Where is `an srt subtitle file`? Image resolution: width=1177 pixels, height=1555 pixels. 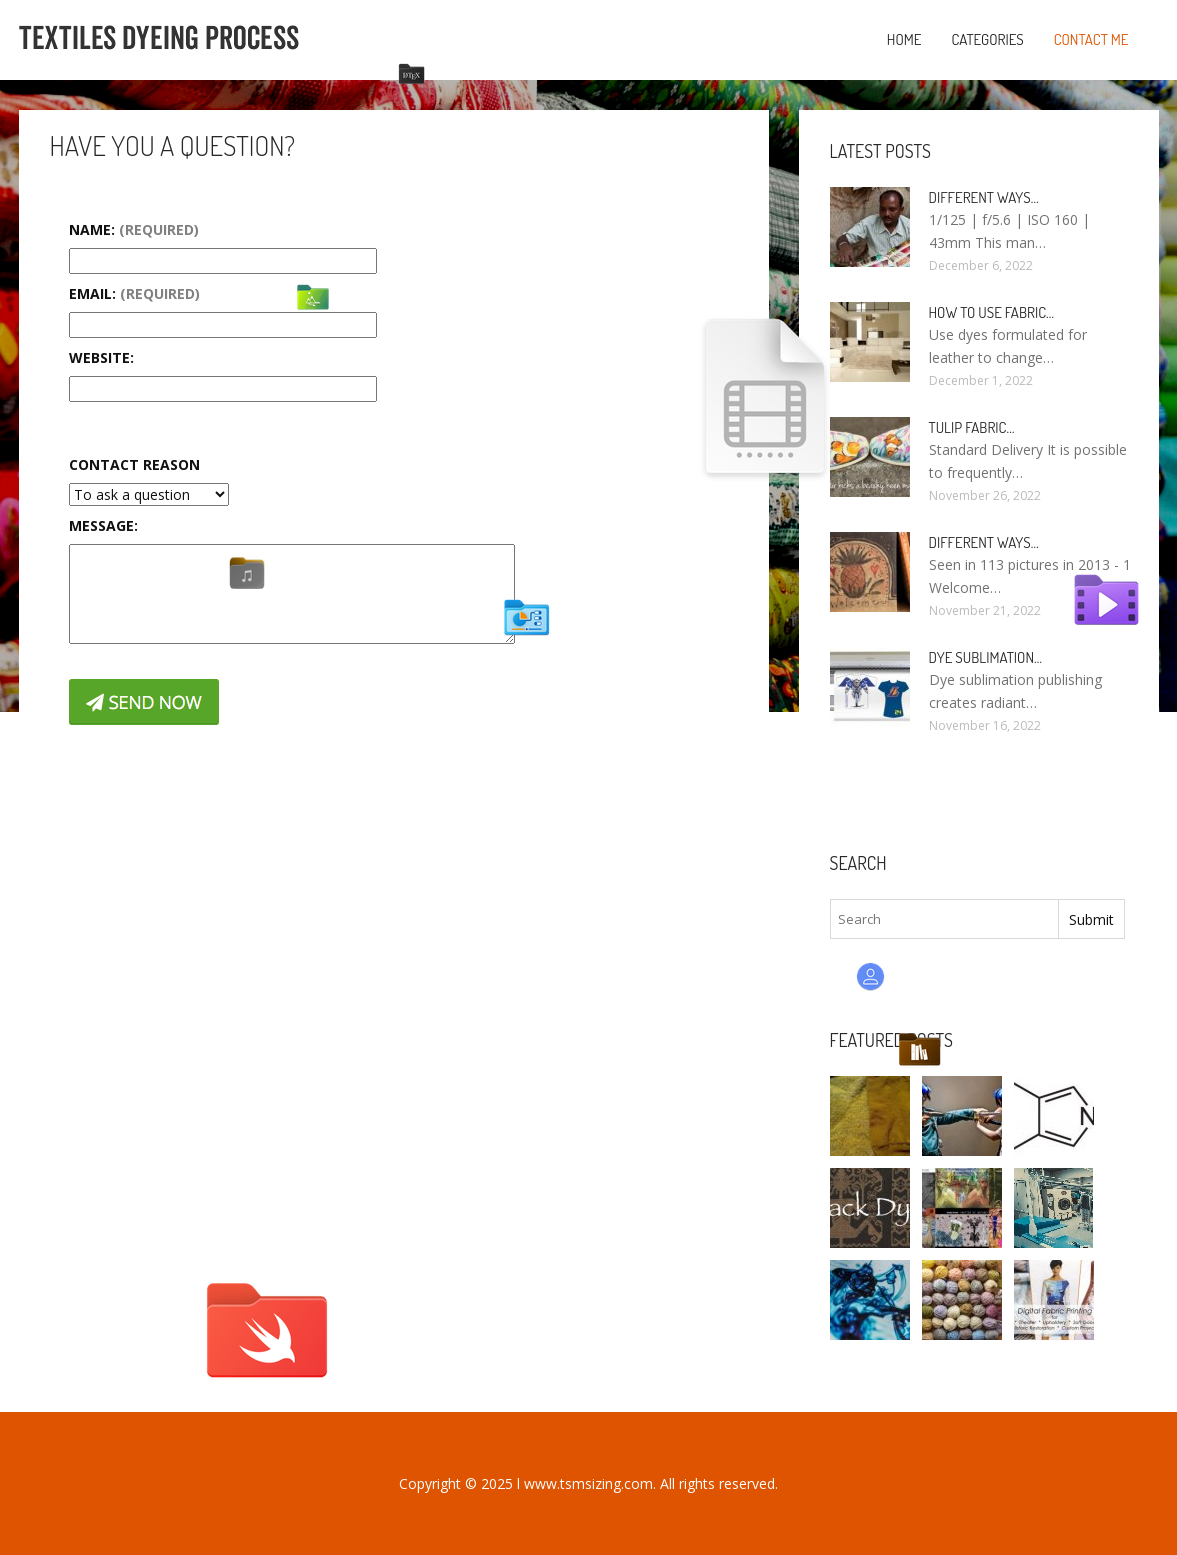
an srt subtitle file is located at coordinates (765, 399).